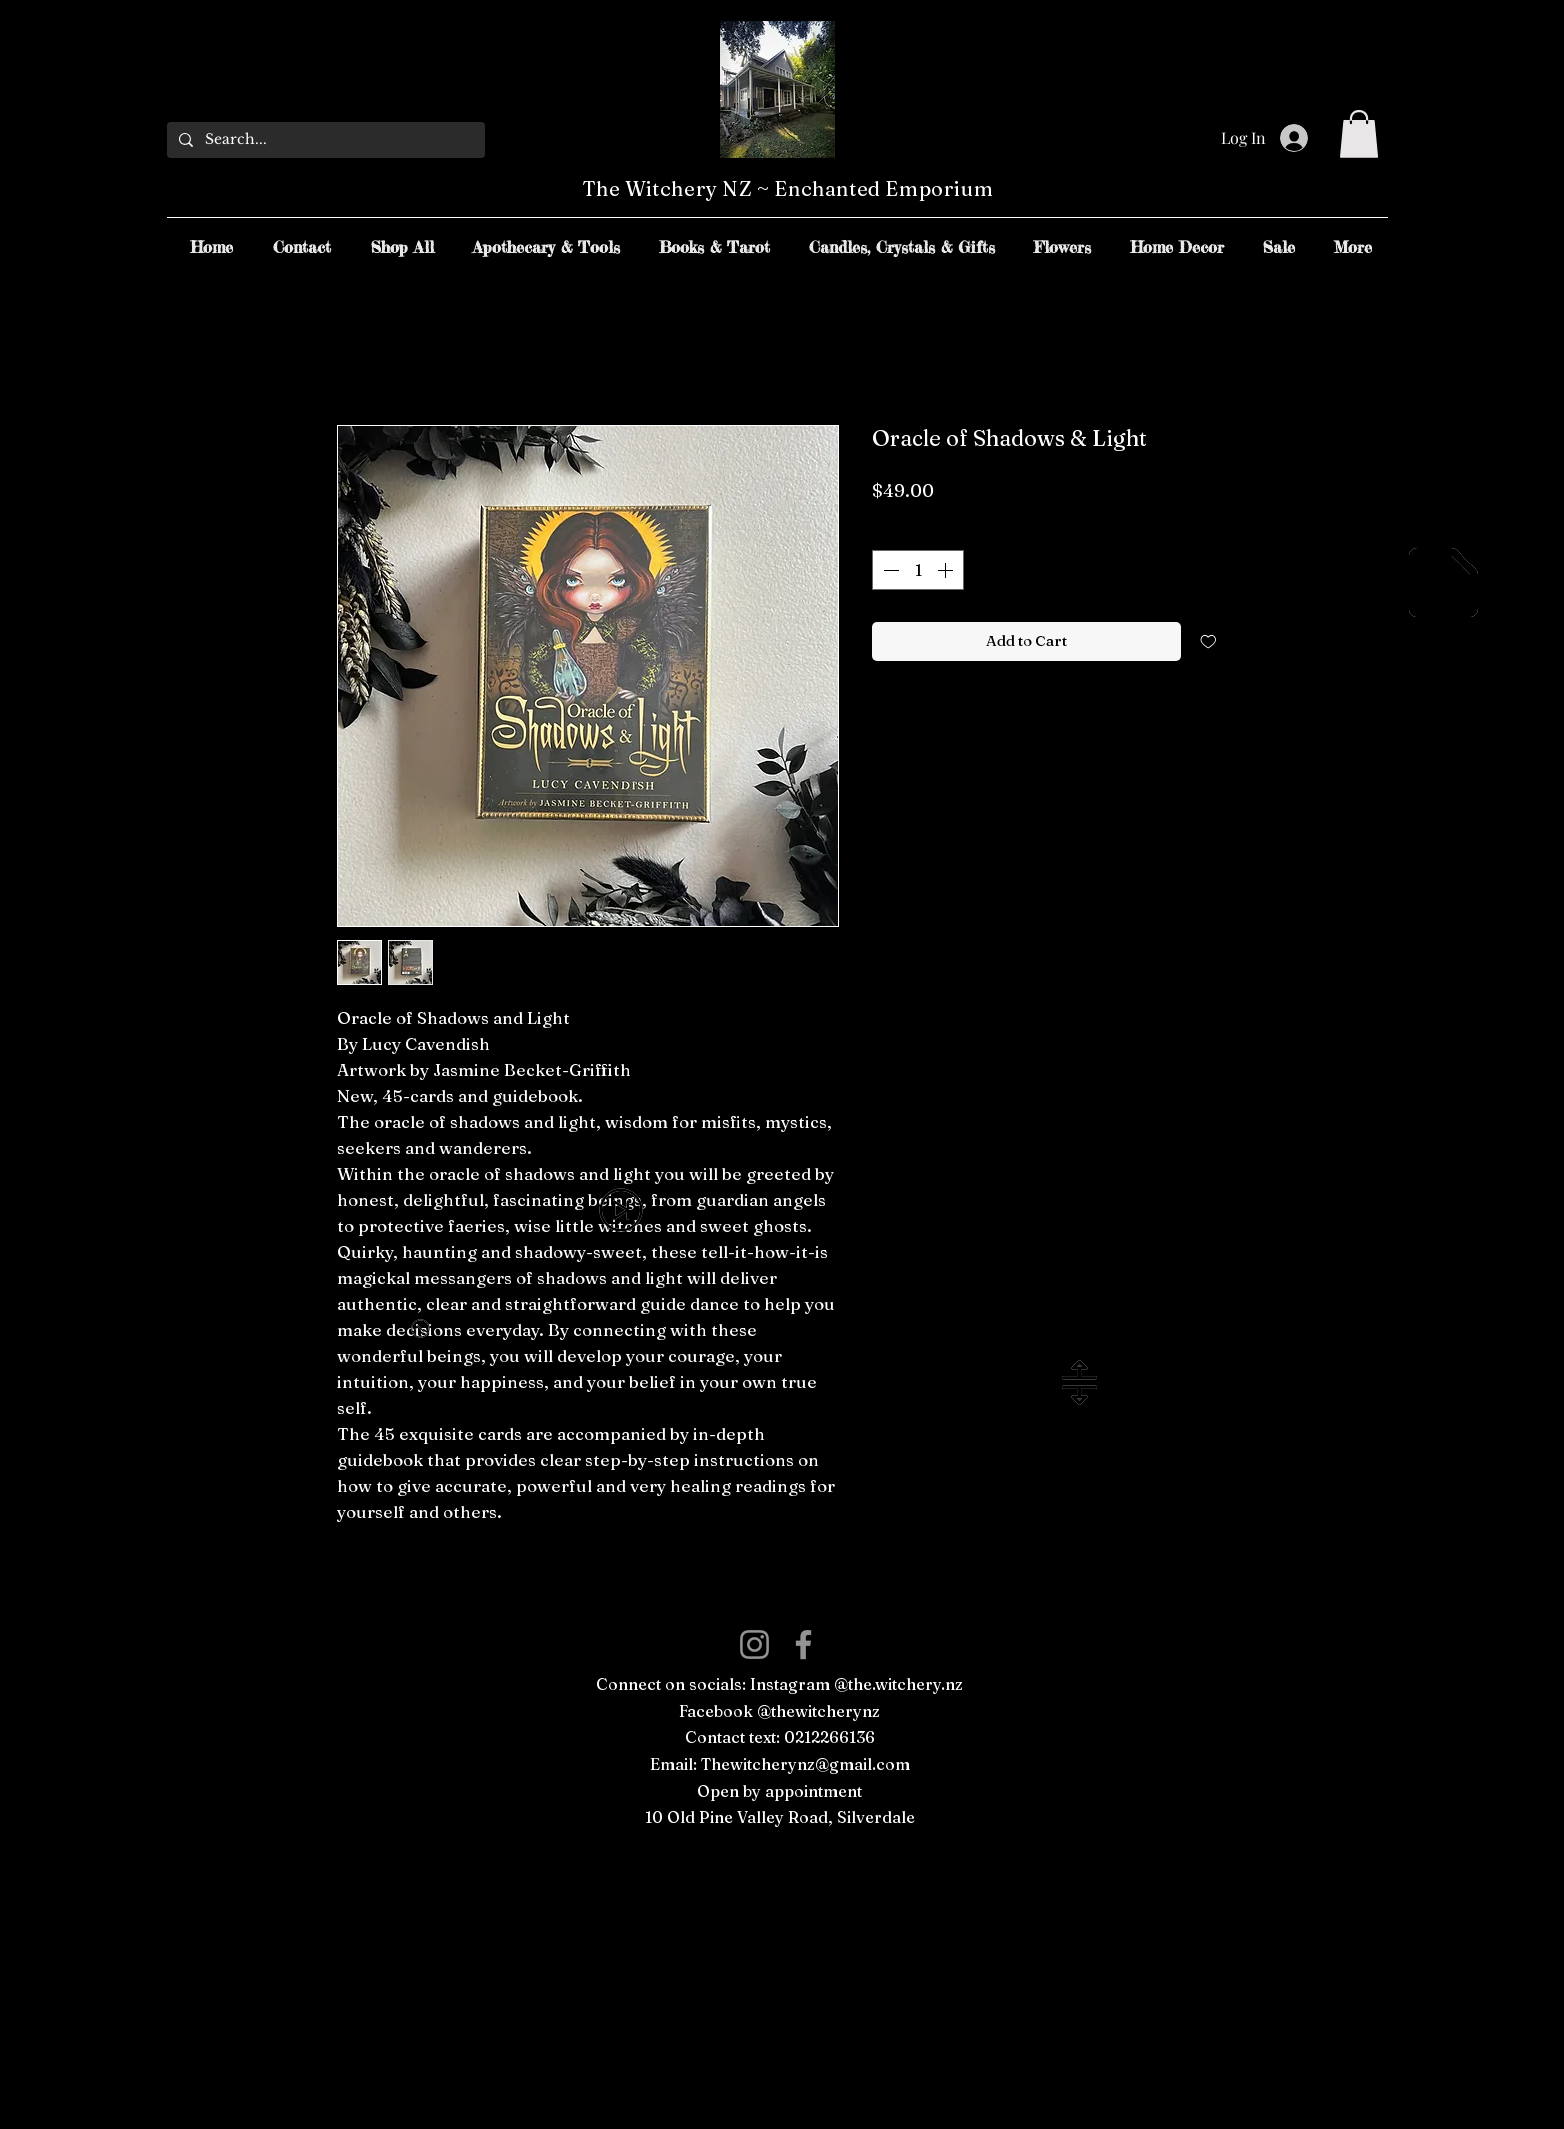  What do you see at coordinates (1443, 582) in the screenshot?
I see `view text document or note` at bounding box center [1443, 582].